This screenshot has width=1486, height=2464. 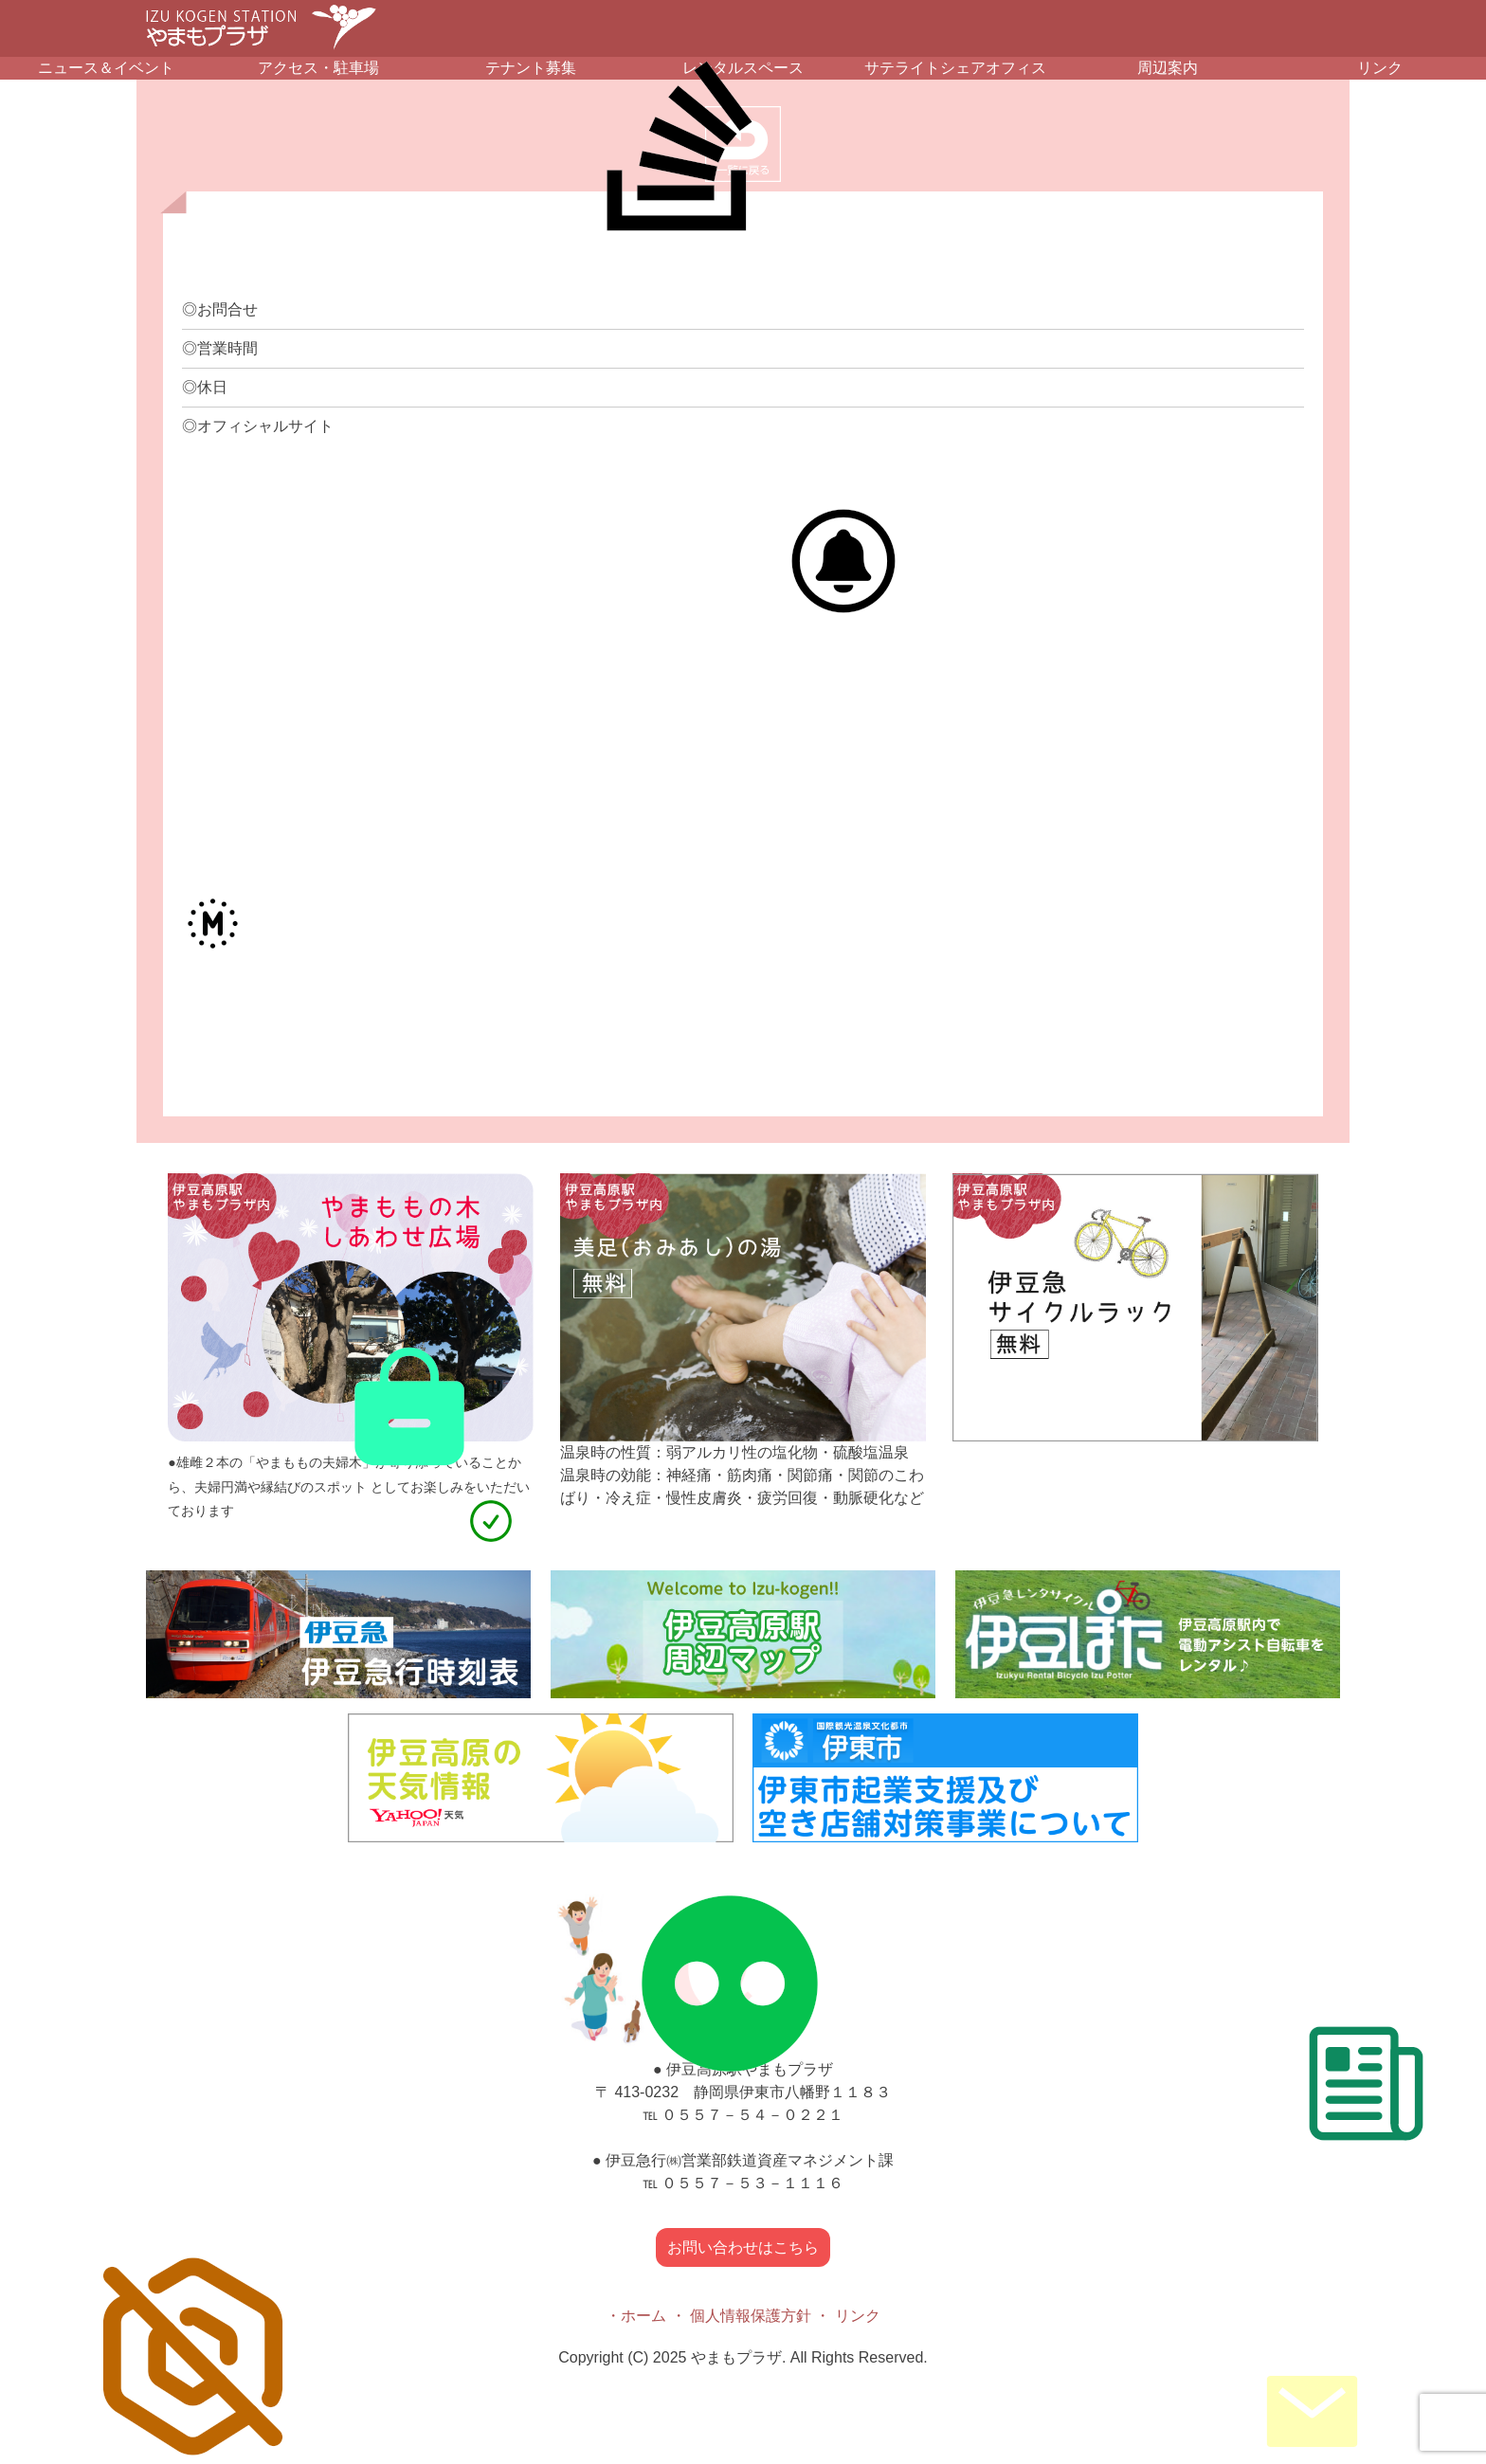 I want to click on open your email inbox, so click(x=1312, y=2411).